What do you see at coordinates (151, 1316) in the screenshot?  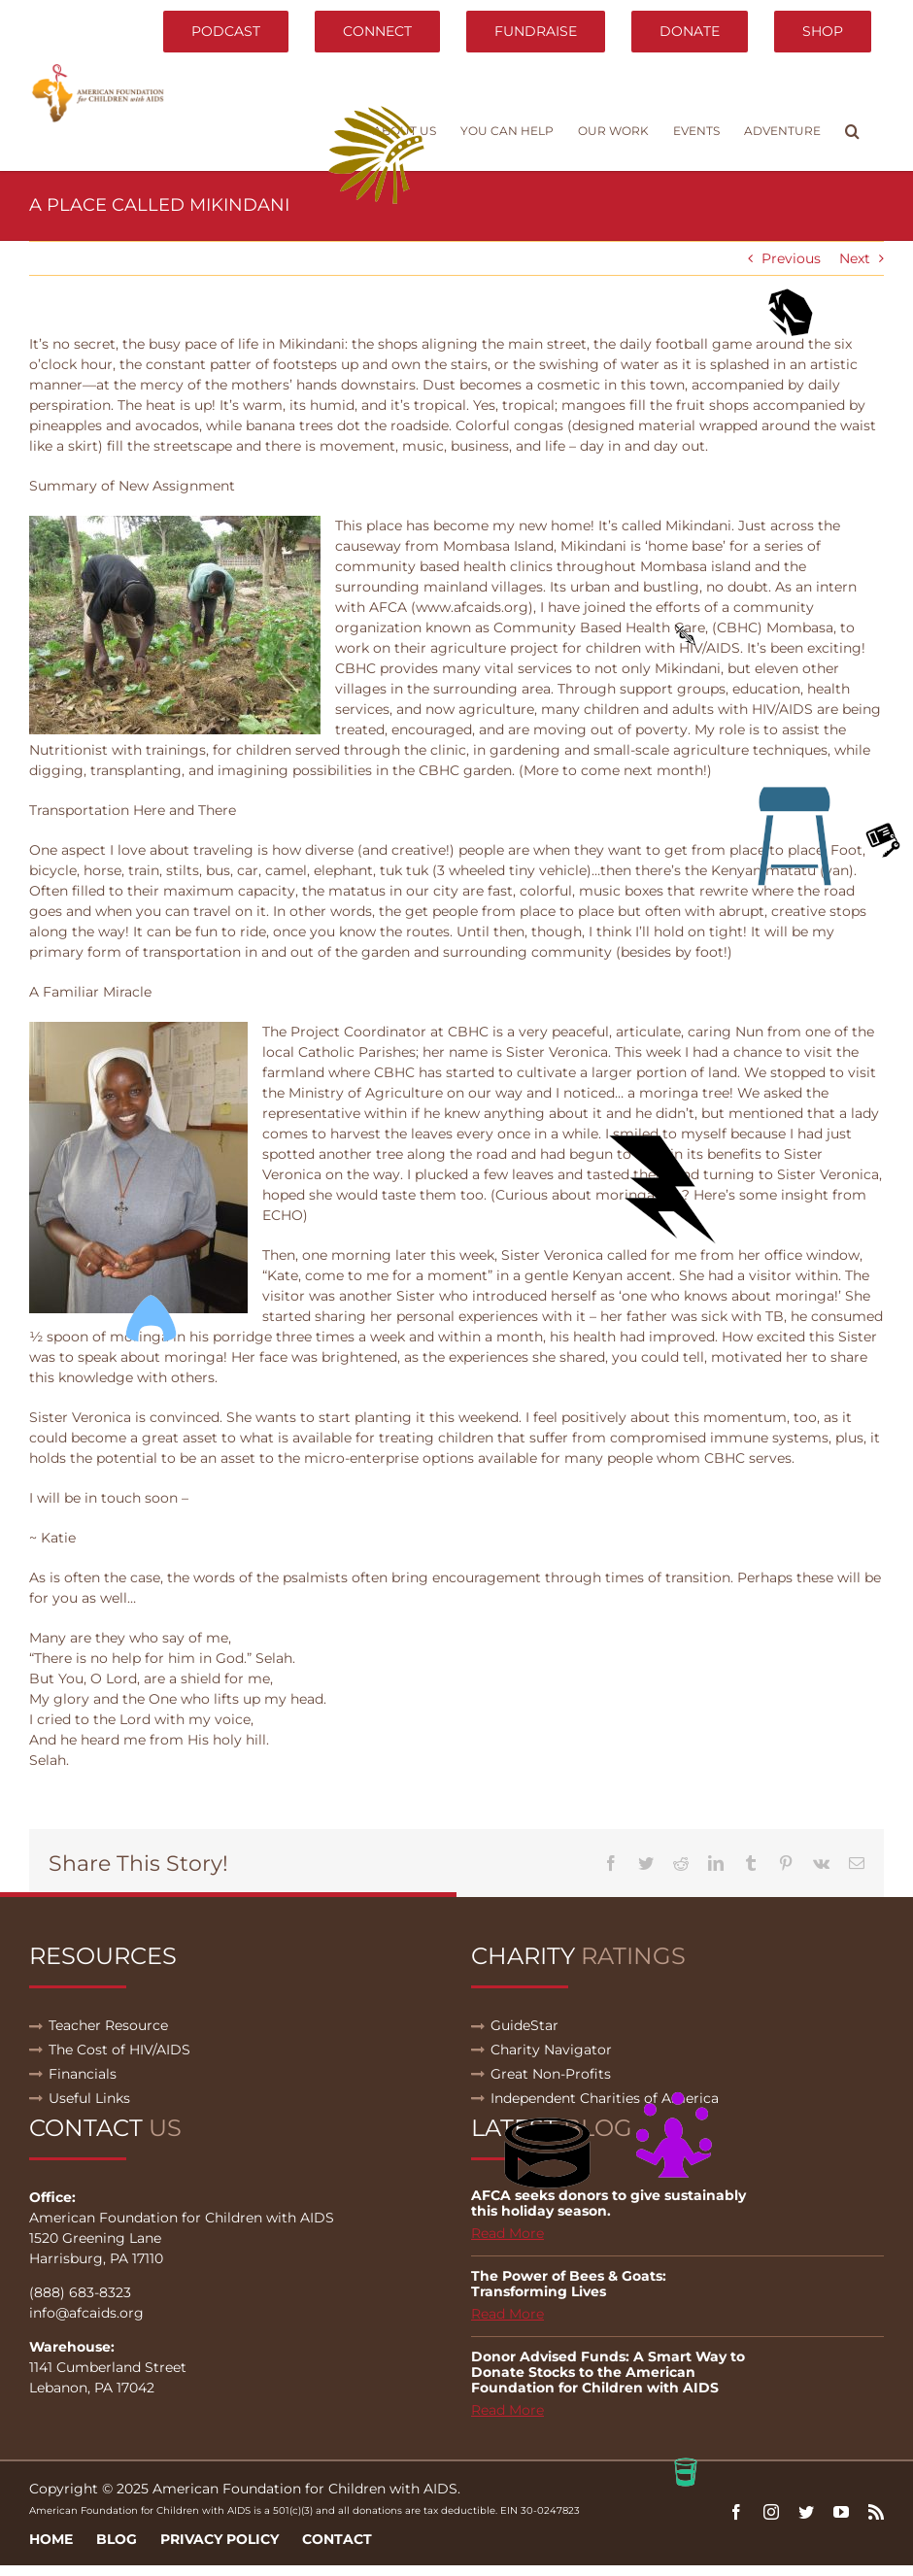 I see `onigiri or rice ball food item` at bounding box center [151, 1316].